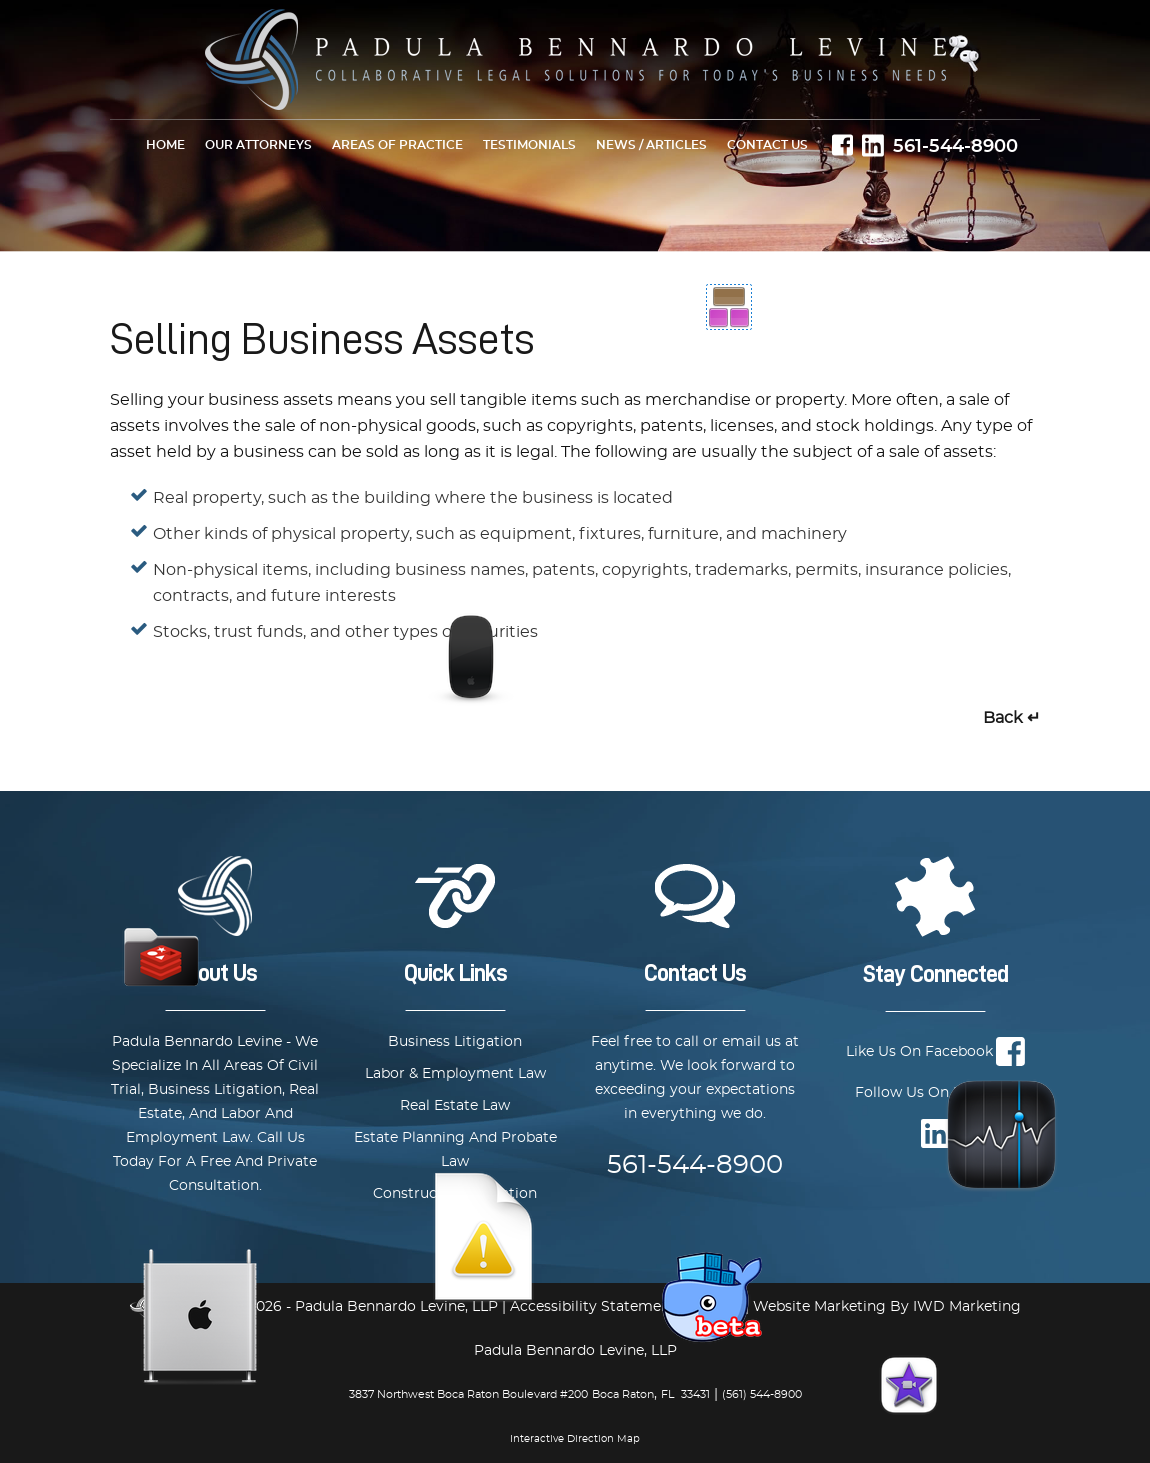 This screenshot has width=1150, height=1463. Describe the element at coordinates (161, 959) in the screenshot. I see `open redis database project folder` at that location.